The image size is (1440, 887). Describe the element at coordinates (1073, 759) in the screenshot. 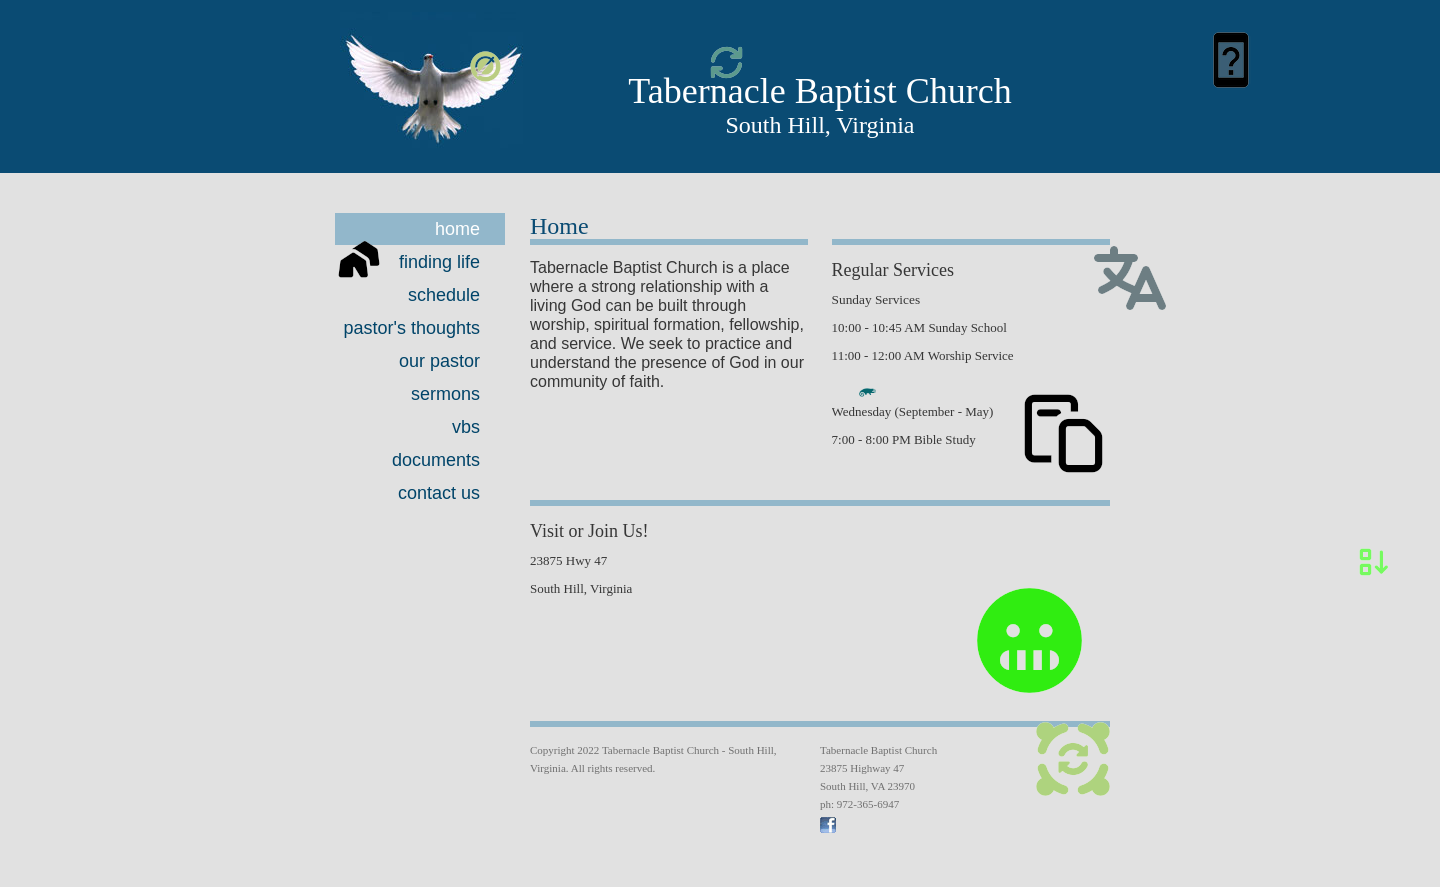

I see `sync or refresh group members` at that location.